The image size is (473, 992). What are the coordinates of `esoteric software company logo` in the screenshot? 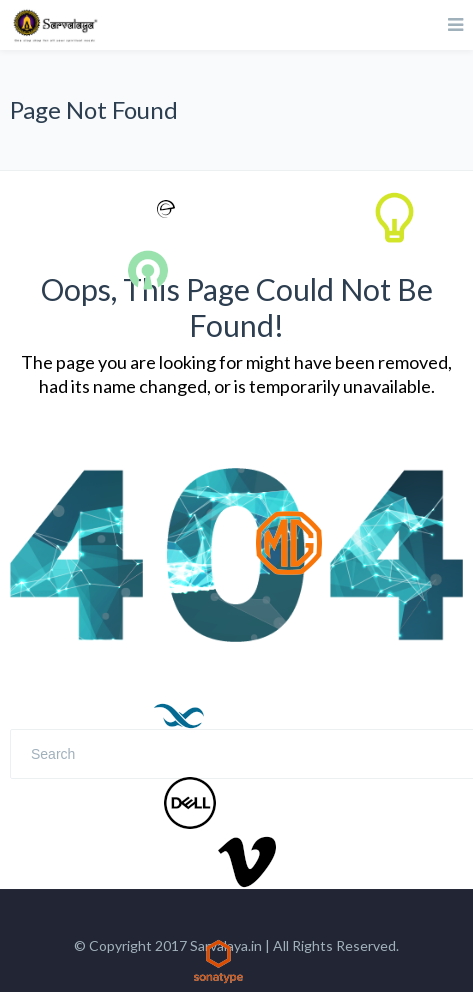 It's located at (166, 209).